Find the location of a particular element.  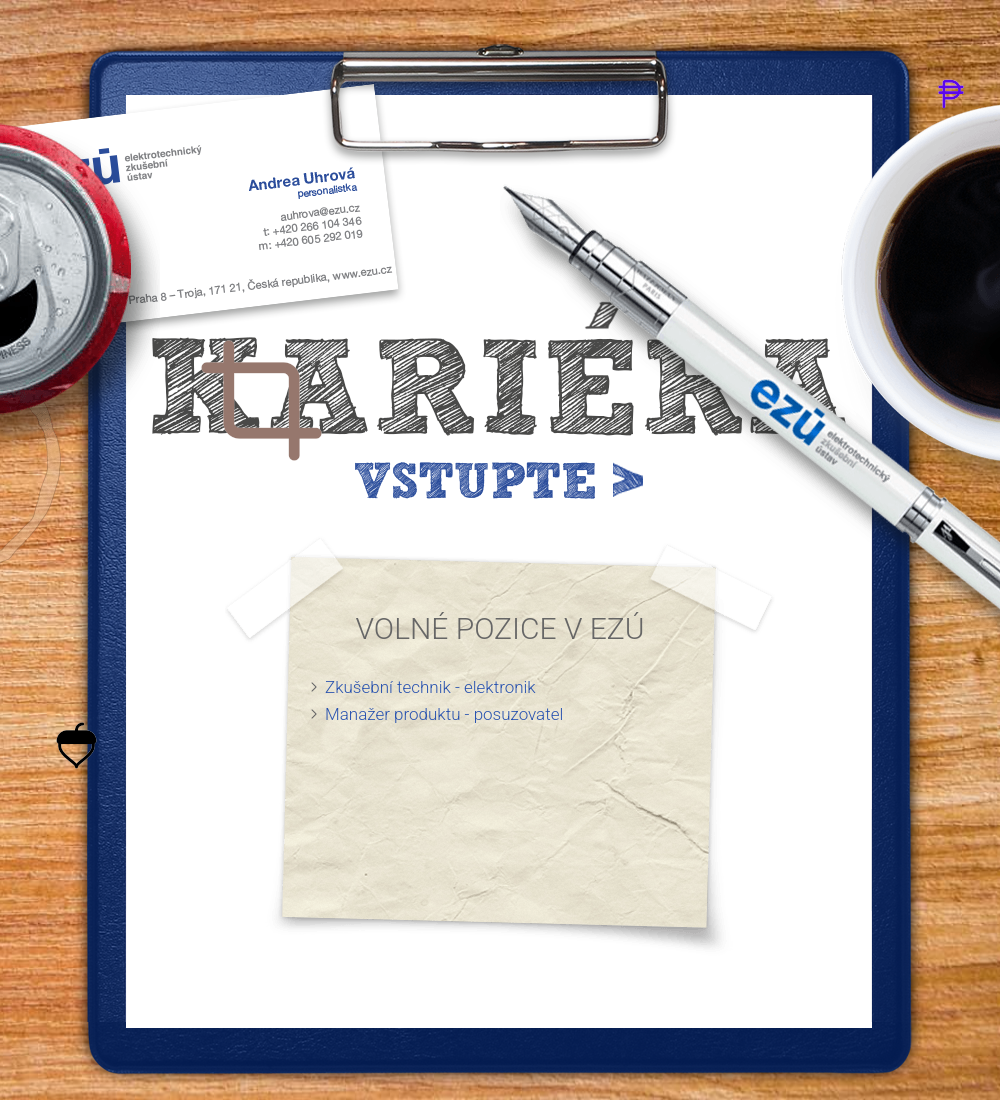

crop an image or photo is located at coordinates (261, 400).